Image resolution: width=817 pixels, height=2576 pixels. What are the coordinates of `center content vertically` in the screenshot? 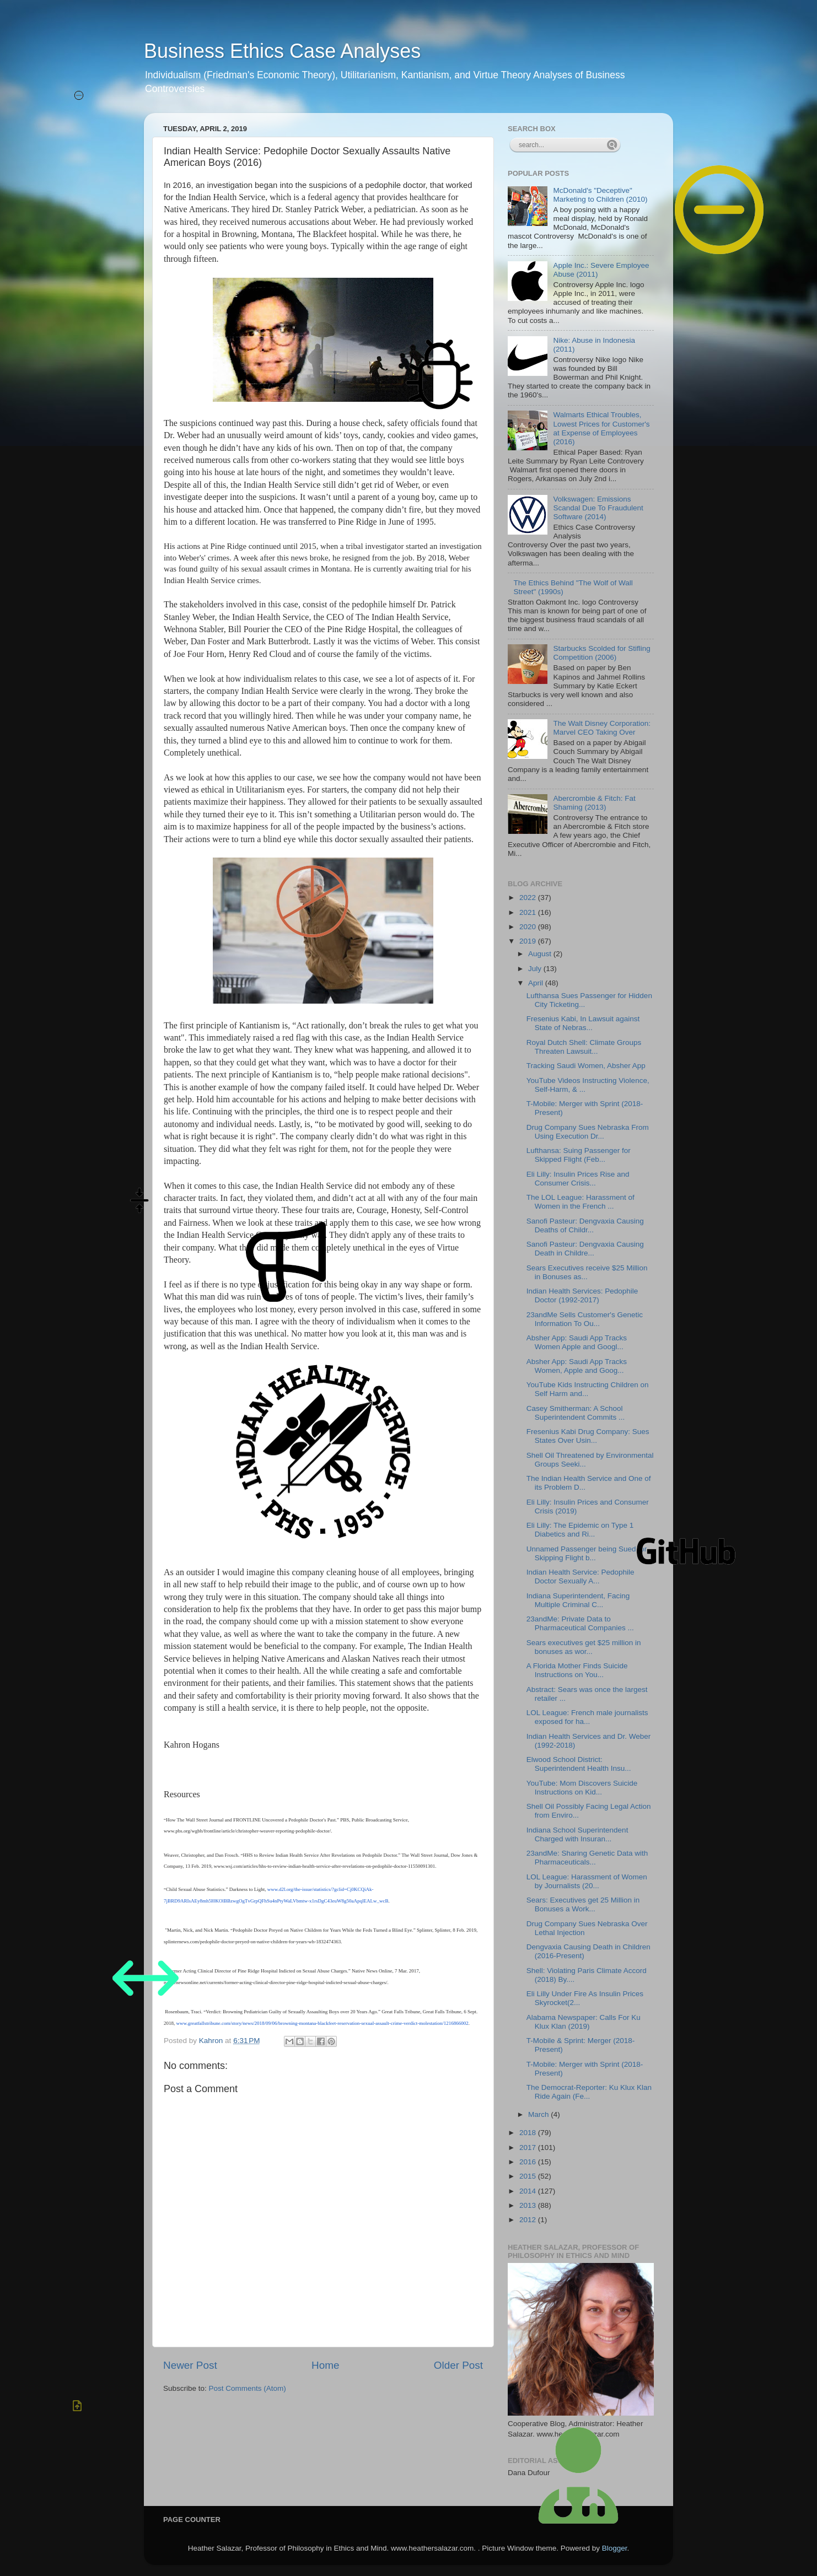 It's located at (139, 1200).